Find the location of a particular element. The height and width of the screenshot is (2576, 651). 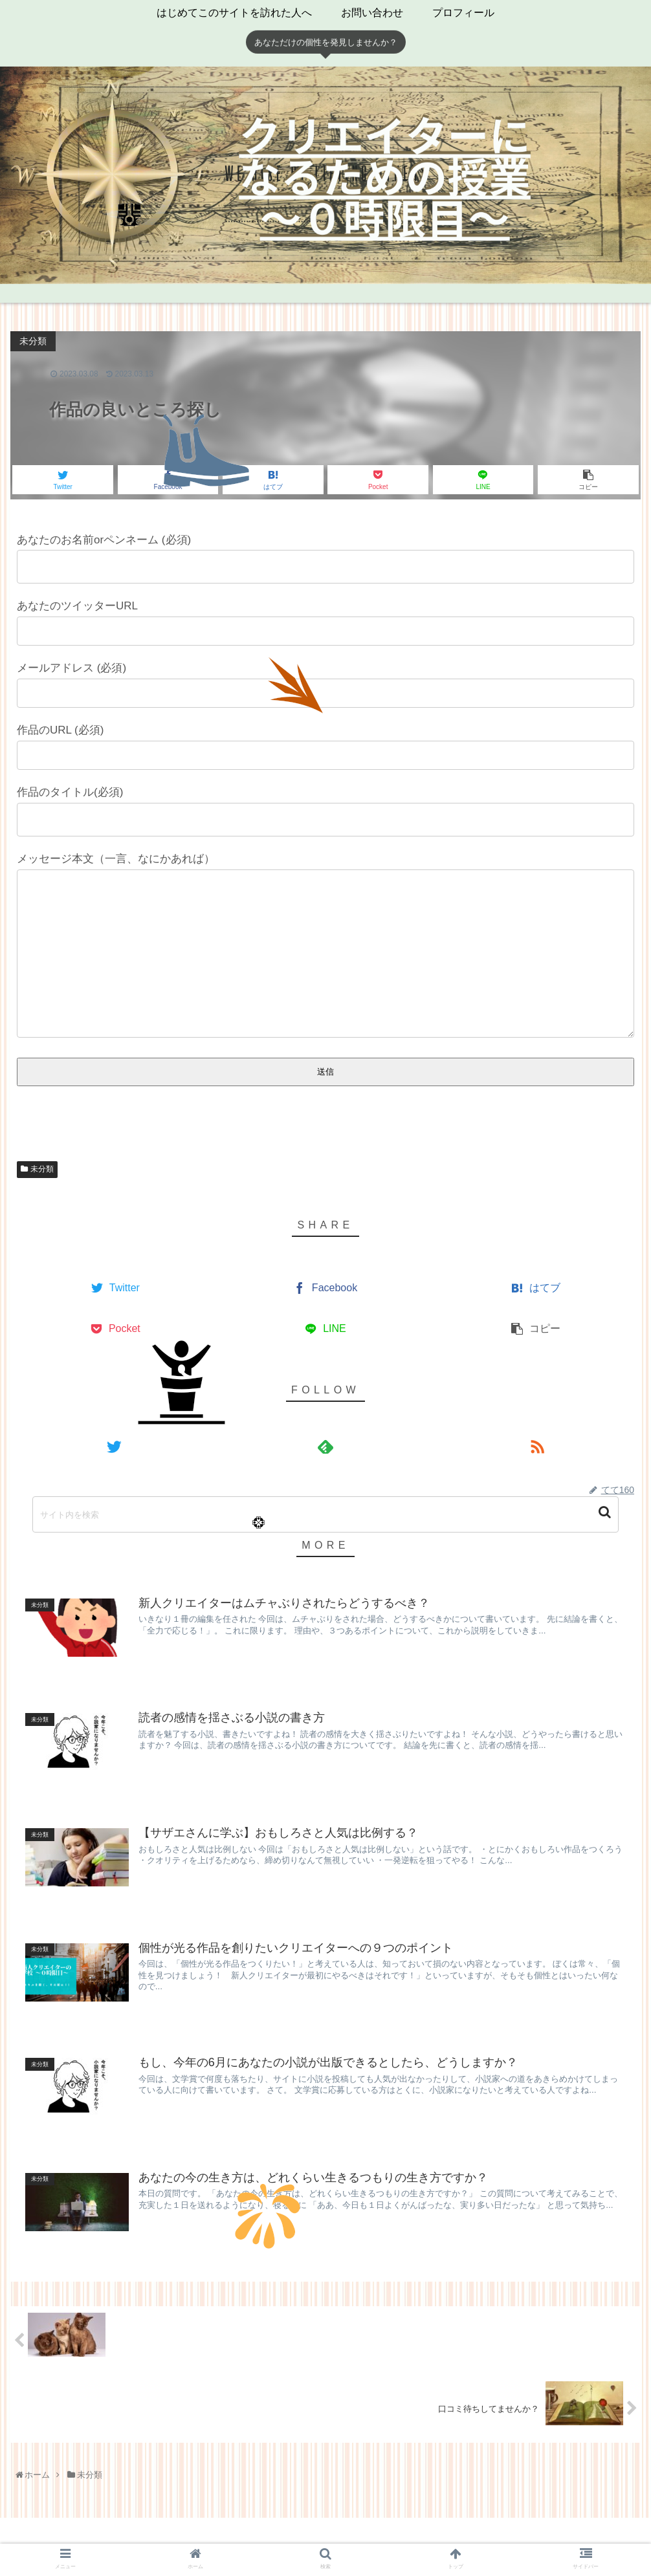

browse footwear or boot options is located at coordinates (205, 446).